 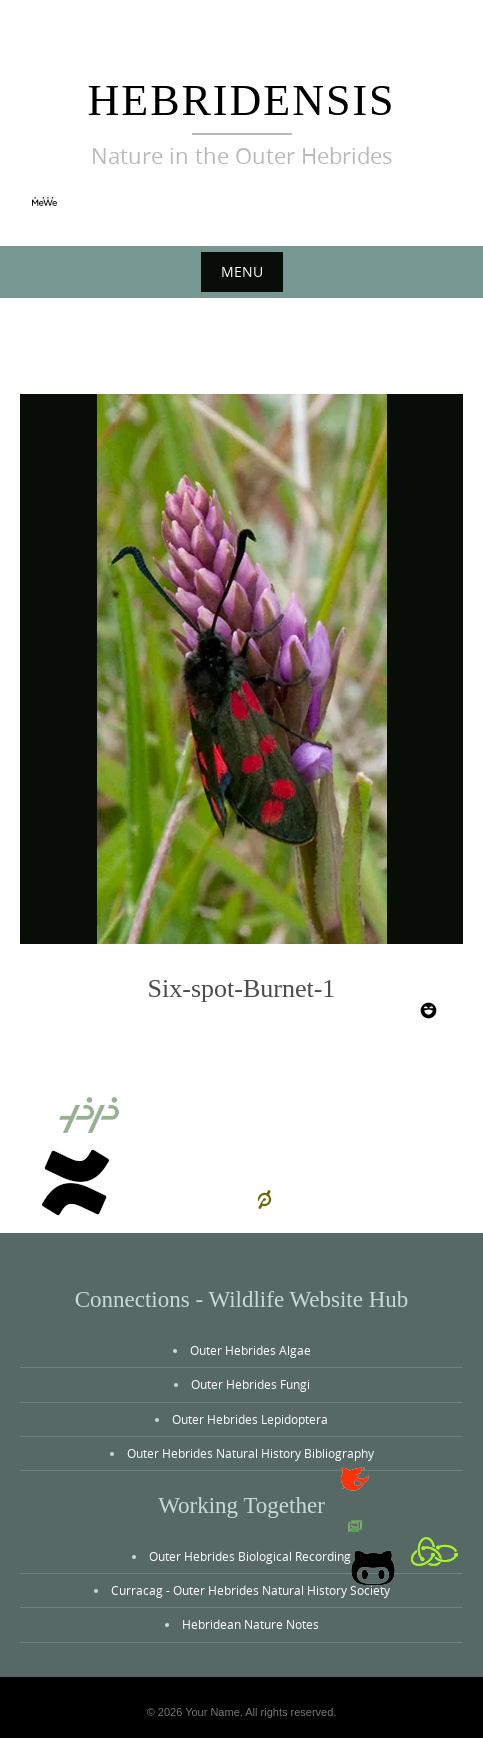 I want to click on open the MeWe social network app, so click(x=44, y=201).